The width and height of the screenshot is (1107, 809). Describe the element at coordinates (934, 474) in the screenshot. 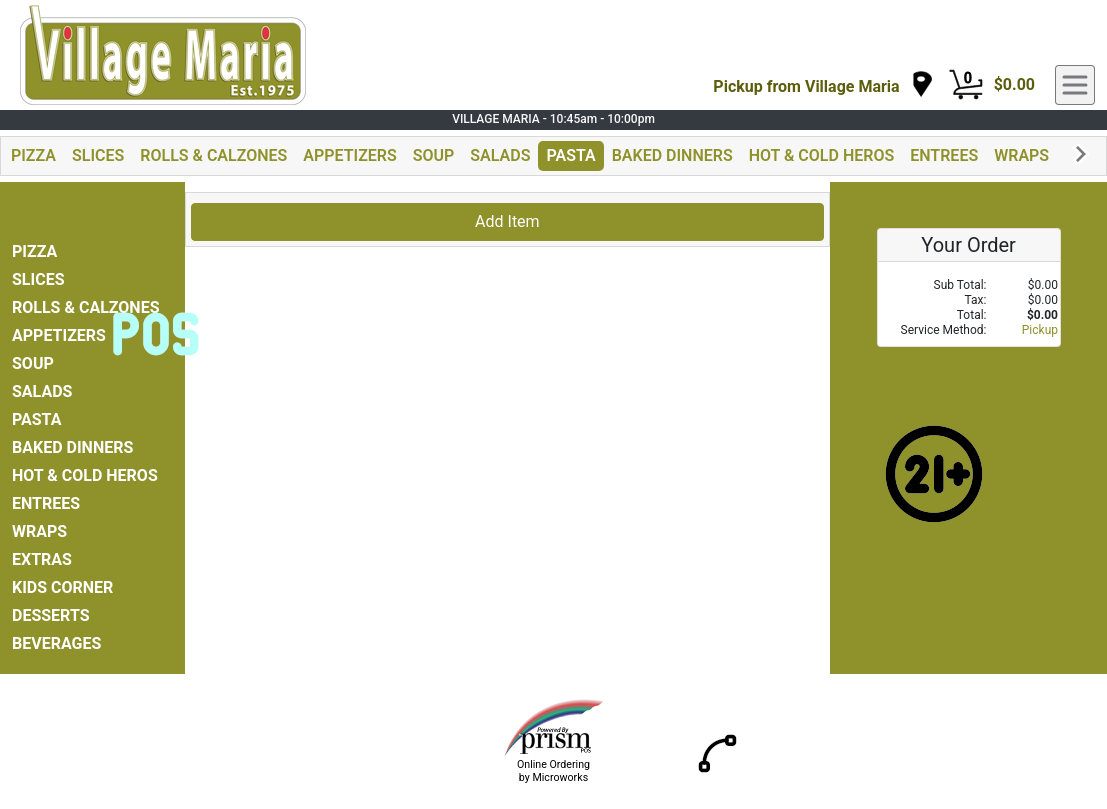

I see `indicates content restricted to users 21 and older` at that location.